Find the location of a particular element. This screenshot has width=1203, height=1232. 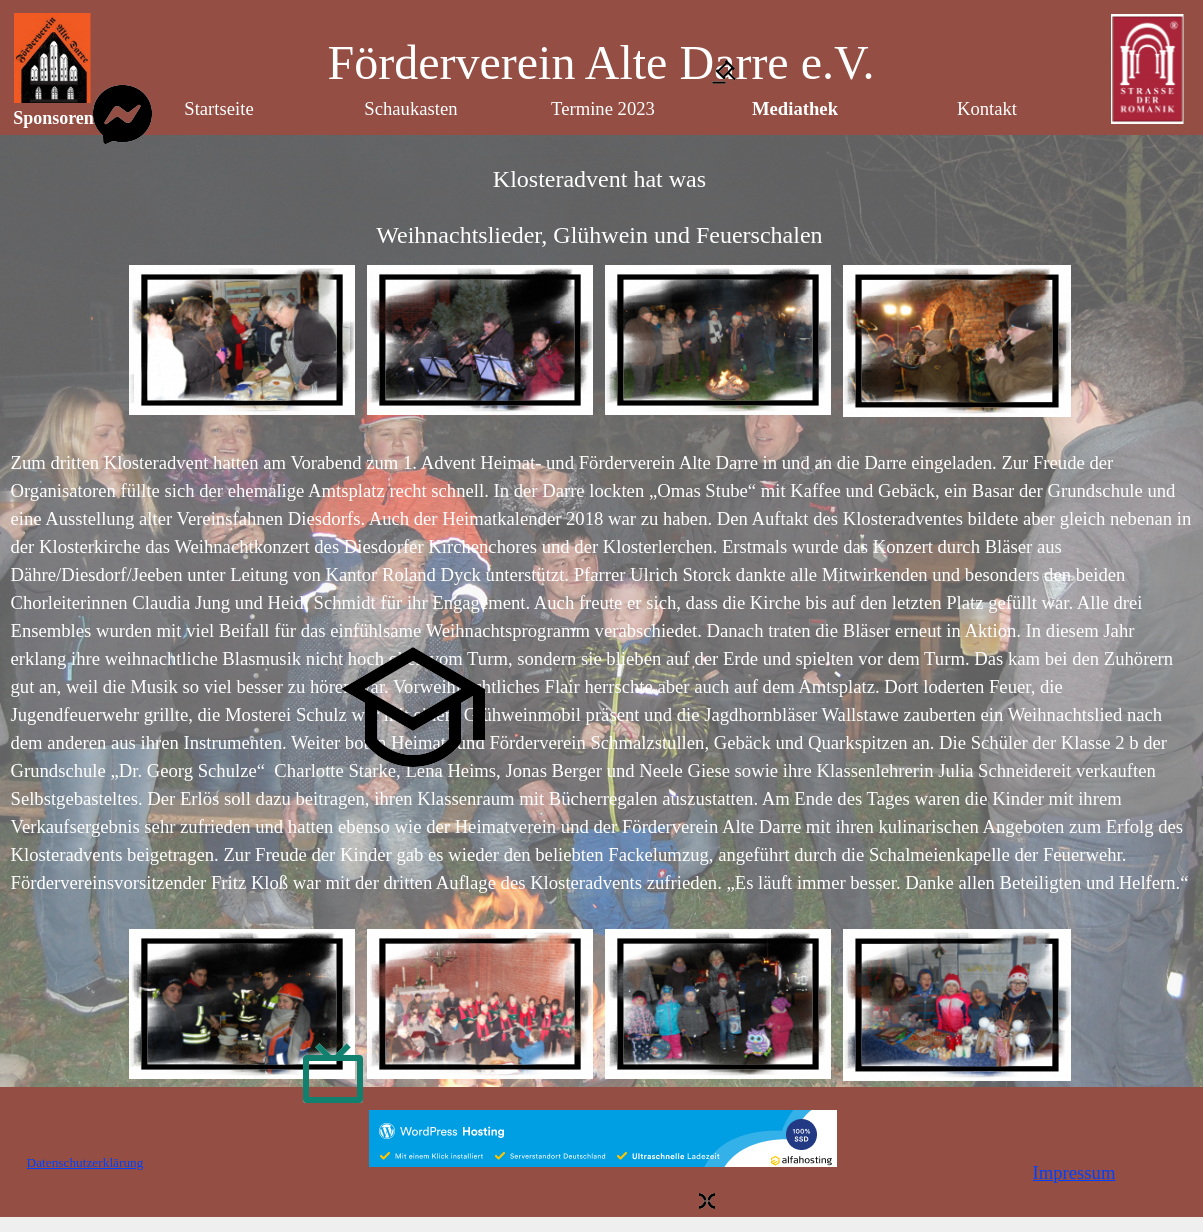

open facebook messenger is located at coordinates (122, 114).